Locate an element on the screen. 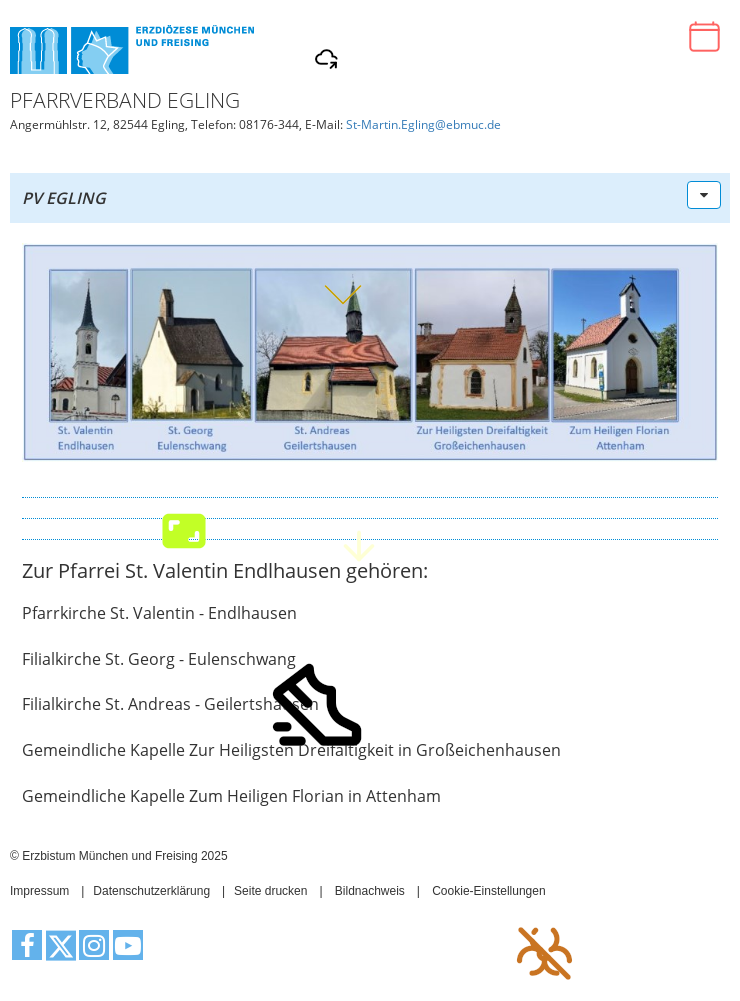 This screenshot has height=1001, width=740. view empty calendar or schedule is located at coordinates (704, 36).